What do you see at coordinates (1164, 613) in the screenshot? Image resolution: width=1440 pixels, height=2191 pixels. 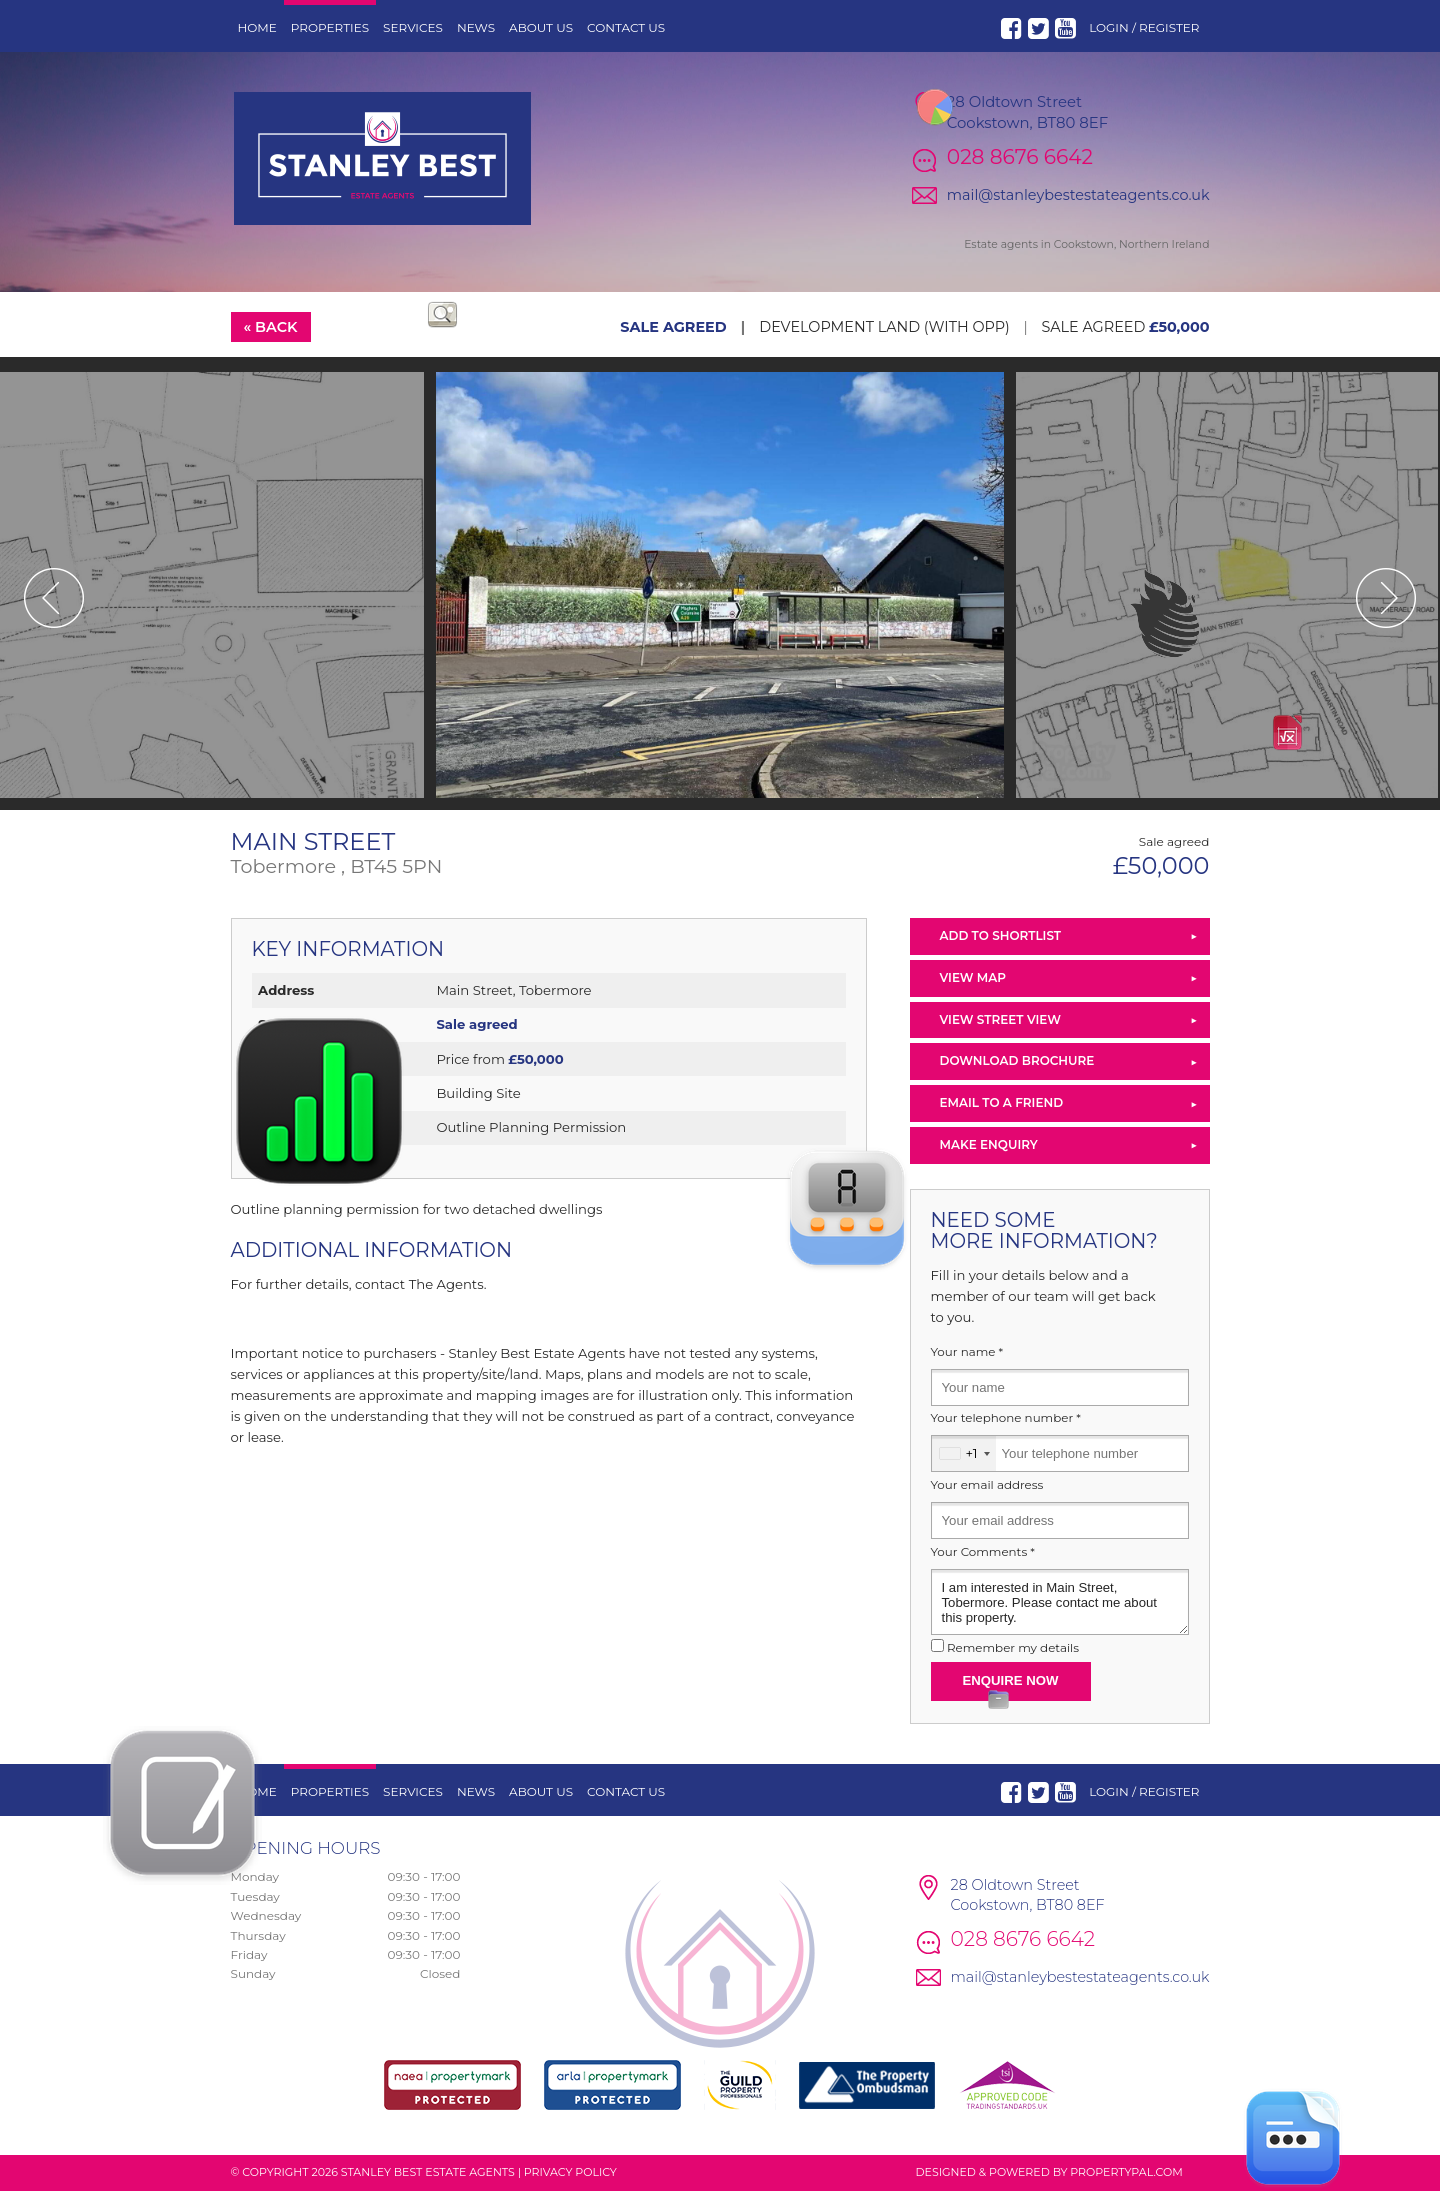 I see `open glade interface designer` at bounding box center [1164, 613].